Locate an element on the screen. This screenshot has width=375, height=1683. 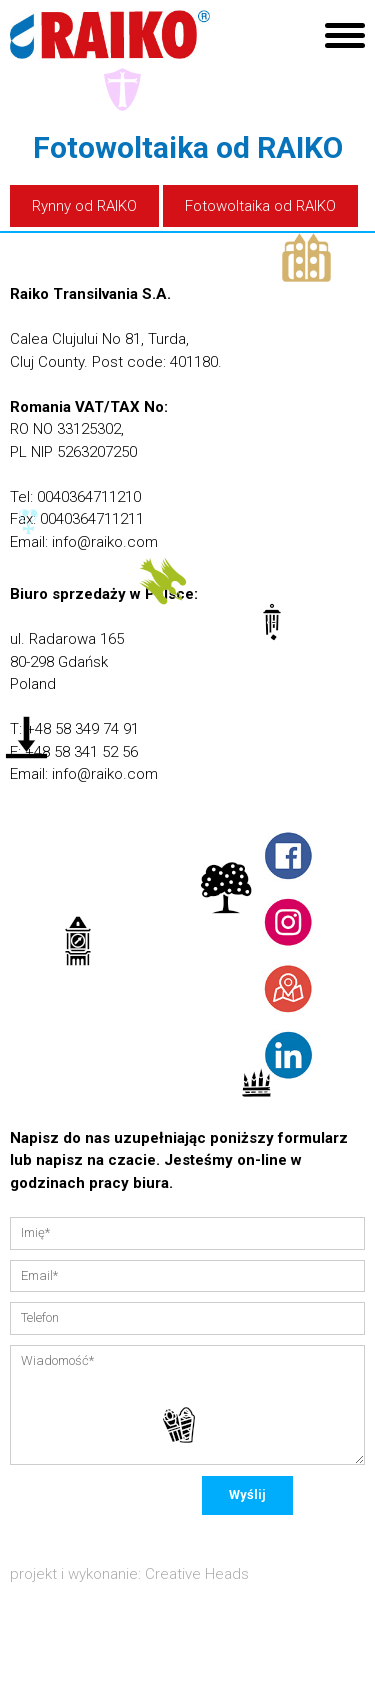
view clock tower landmark or building is located at coordinates (78, 941).